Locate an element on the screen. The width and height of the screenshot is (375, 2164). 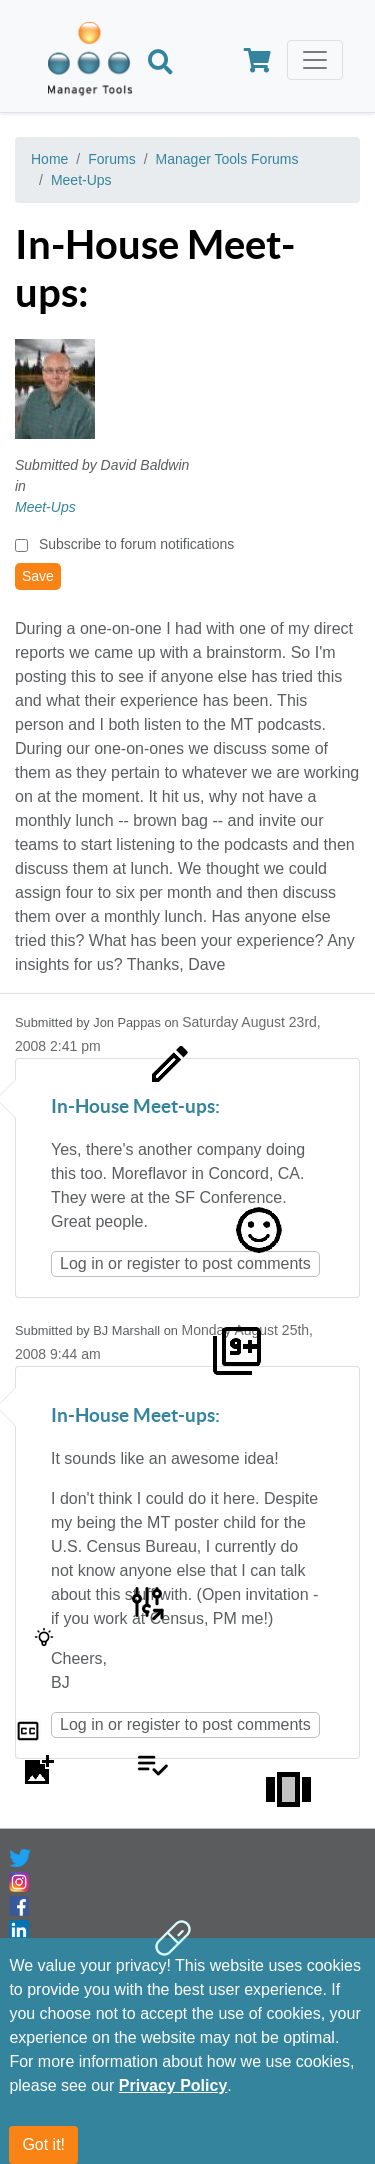
item successfully added to playlist is located at coordinates (152, 1764).